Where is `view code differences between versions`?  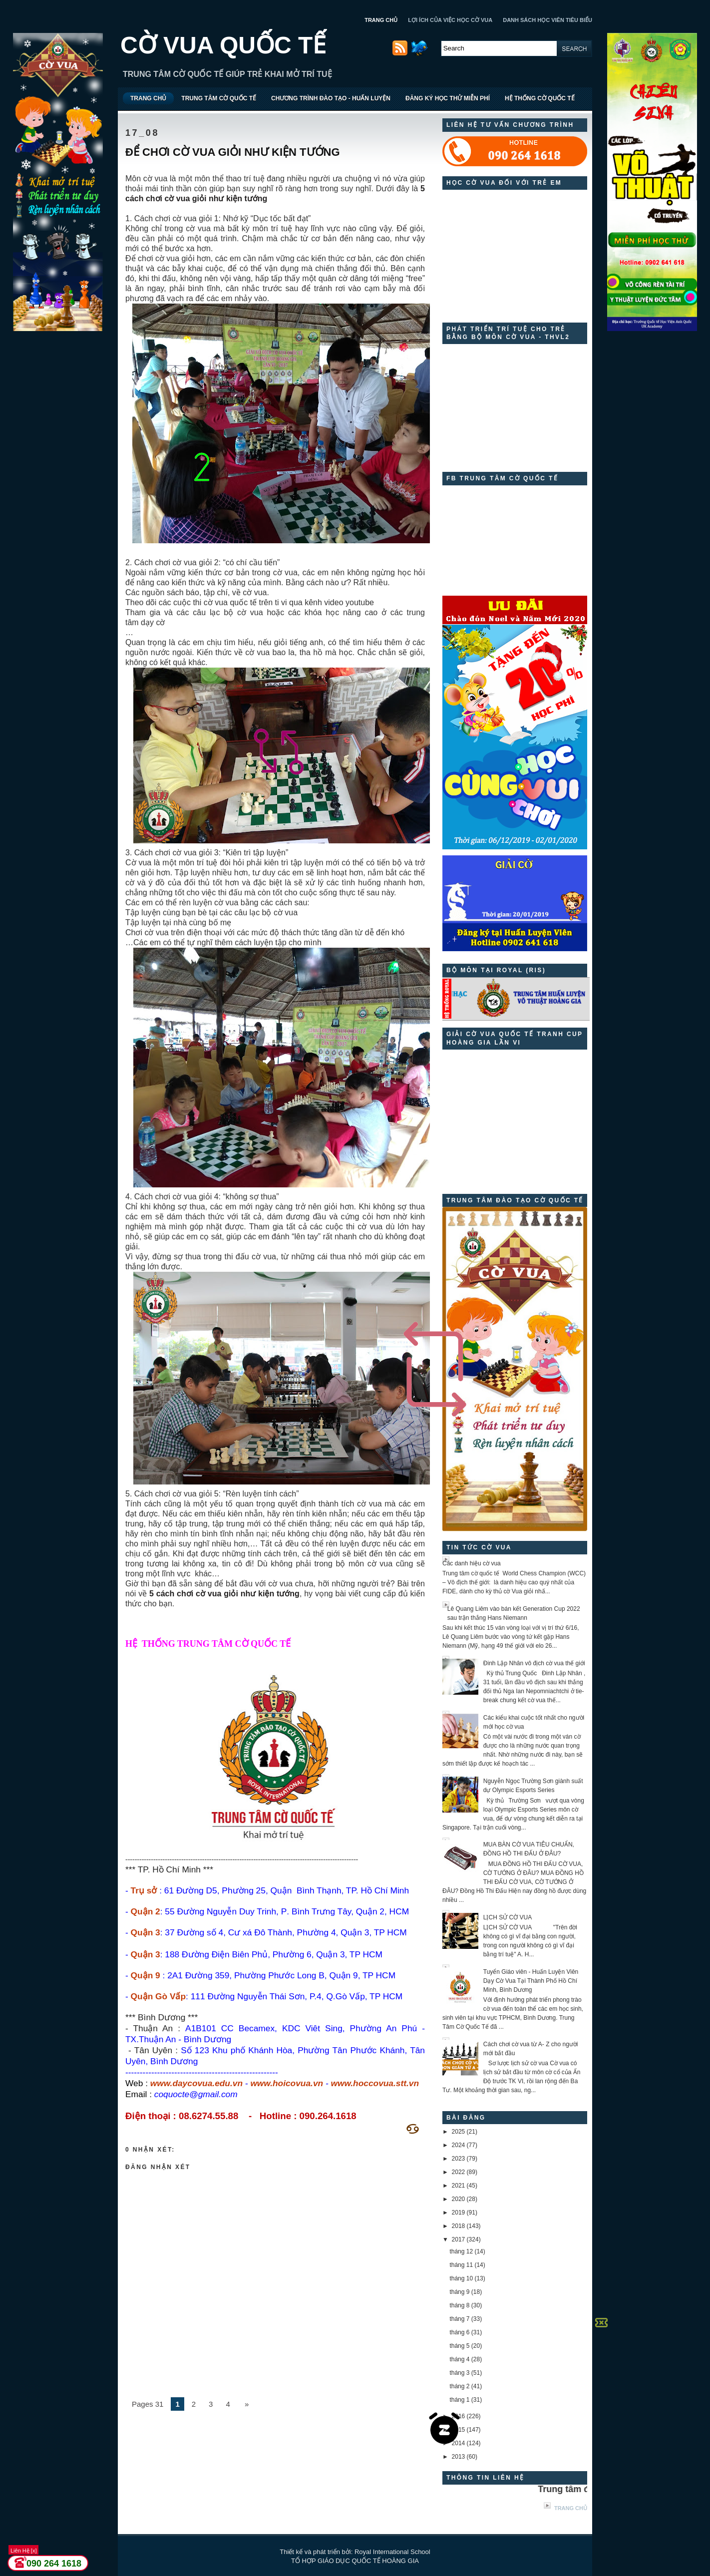
view code differences between versions is located at coordinates (279, 751).